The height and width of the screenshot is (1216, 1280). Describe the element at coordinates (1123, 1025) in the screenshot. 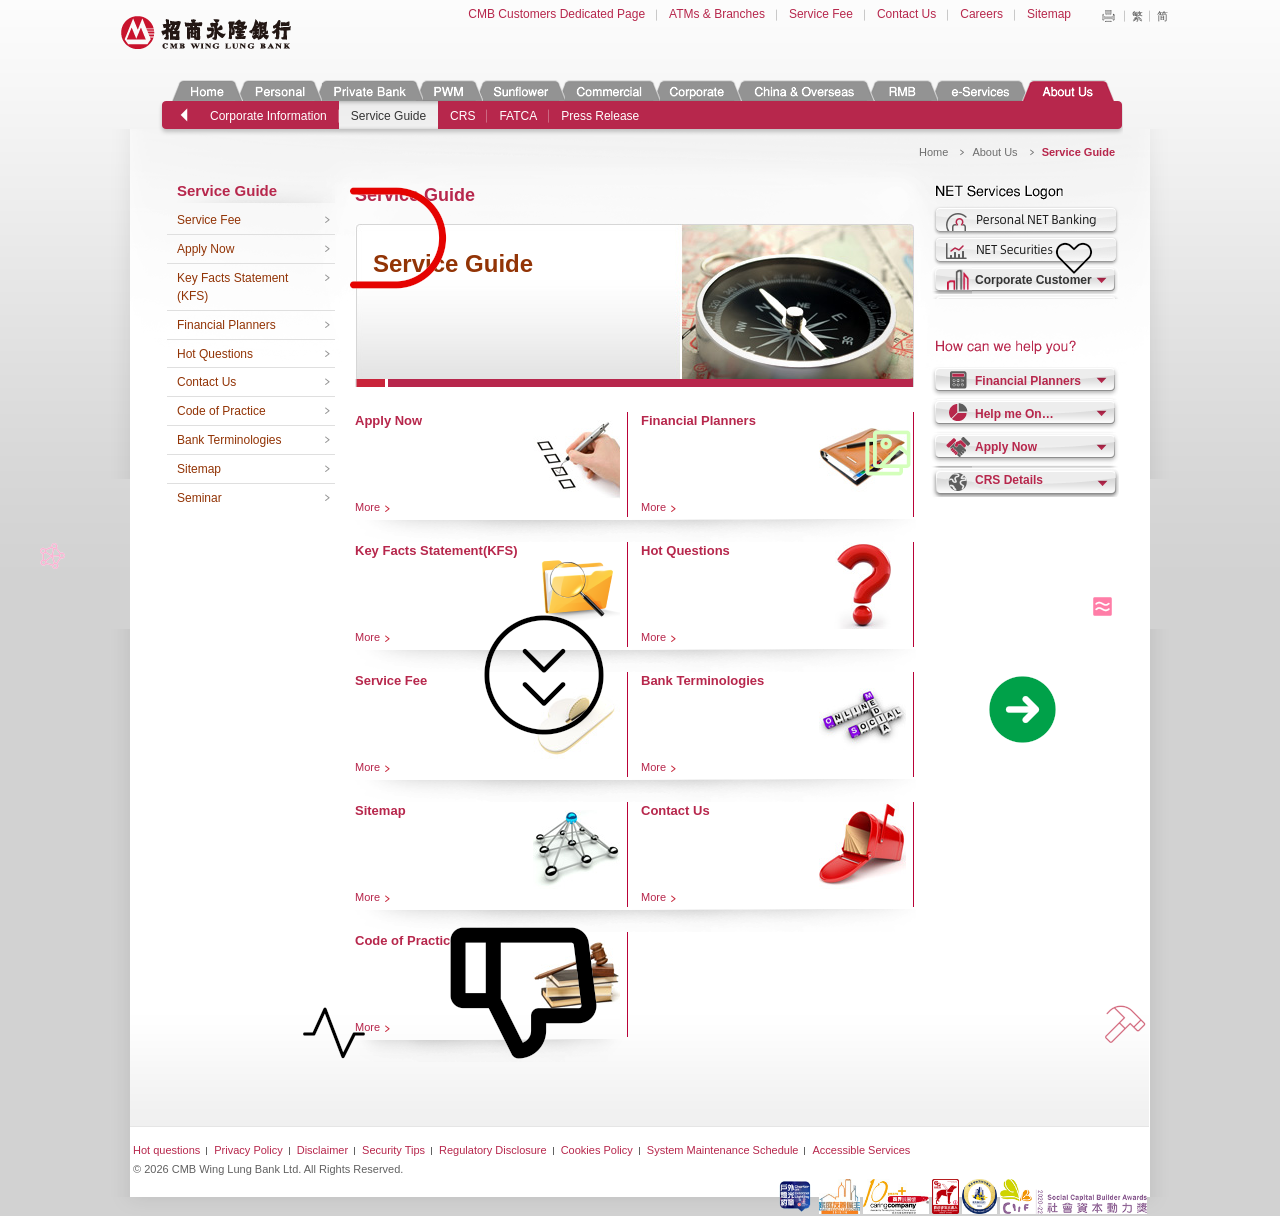

I see `access tools or settings` at that location.